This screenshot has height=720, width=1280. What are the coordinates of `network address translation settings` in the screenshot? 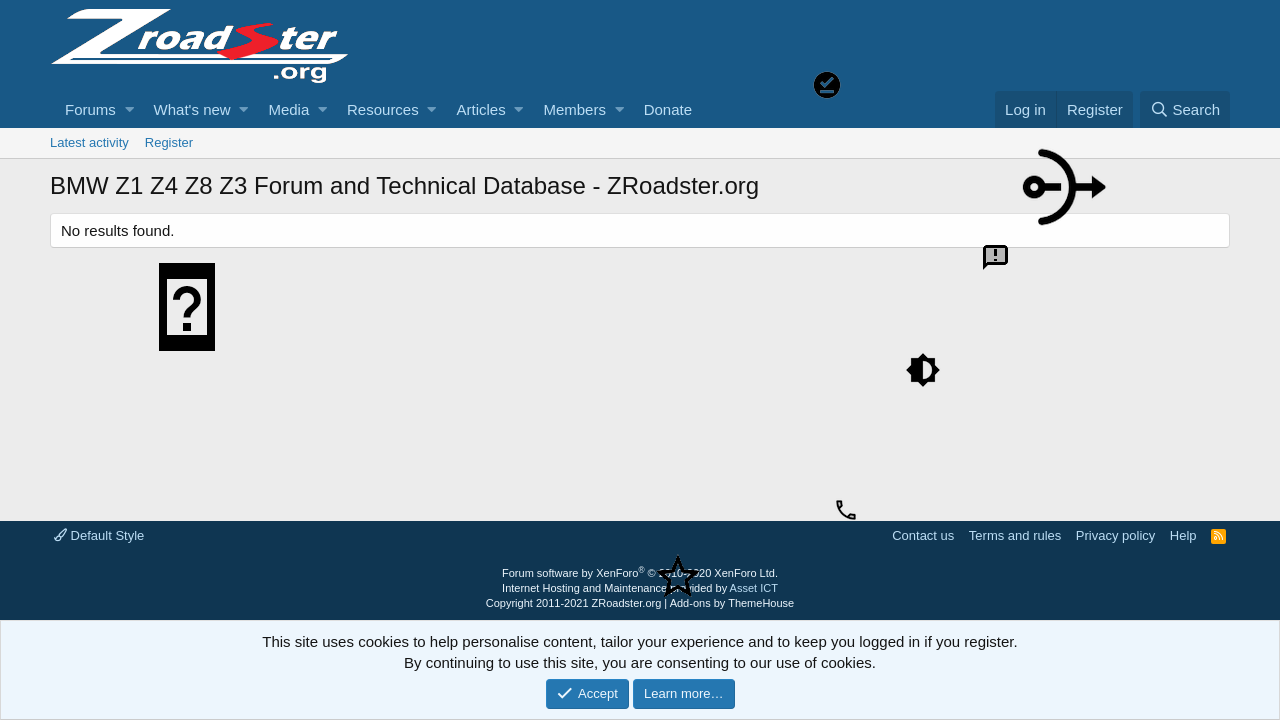 It's located at (1065, 187).